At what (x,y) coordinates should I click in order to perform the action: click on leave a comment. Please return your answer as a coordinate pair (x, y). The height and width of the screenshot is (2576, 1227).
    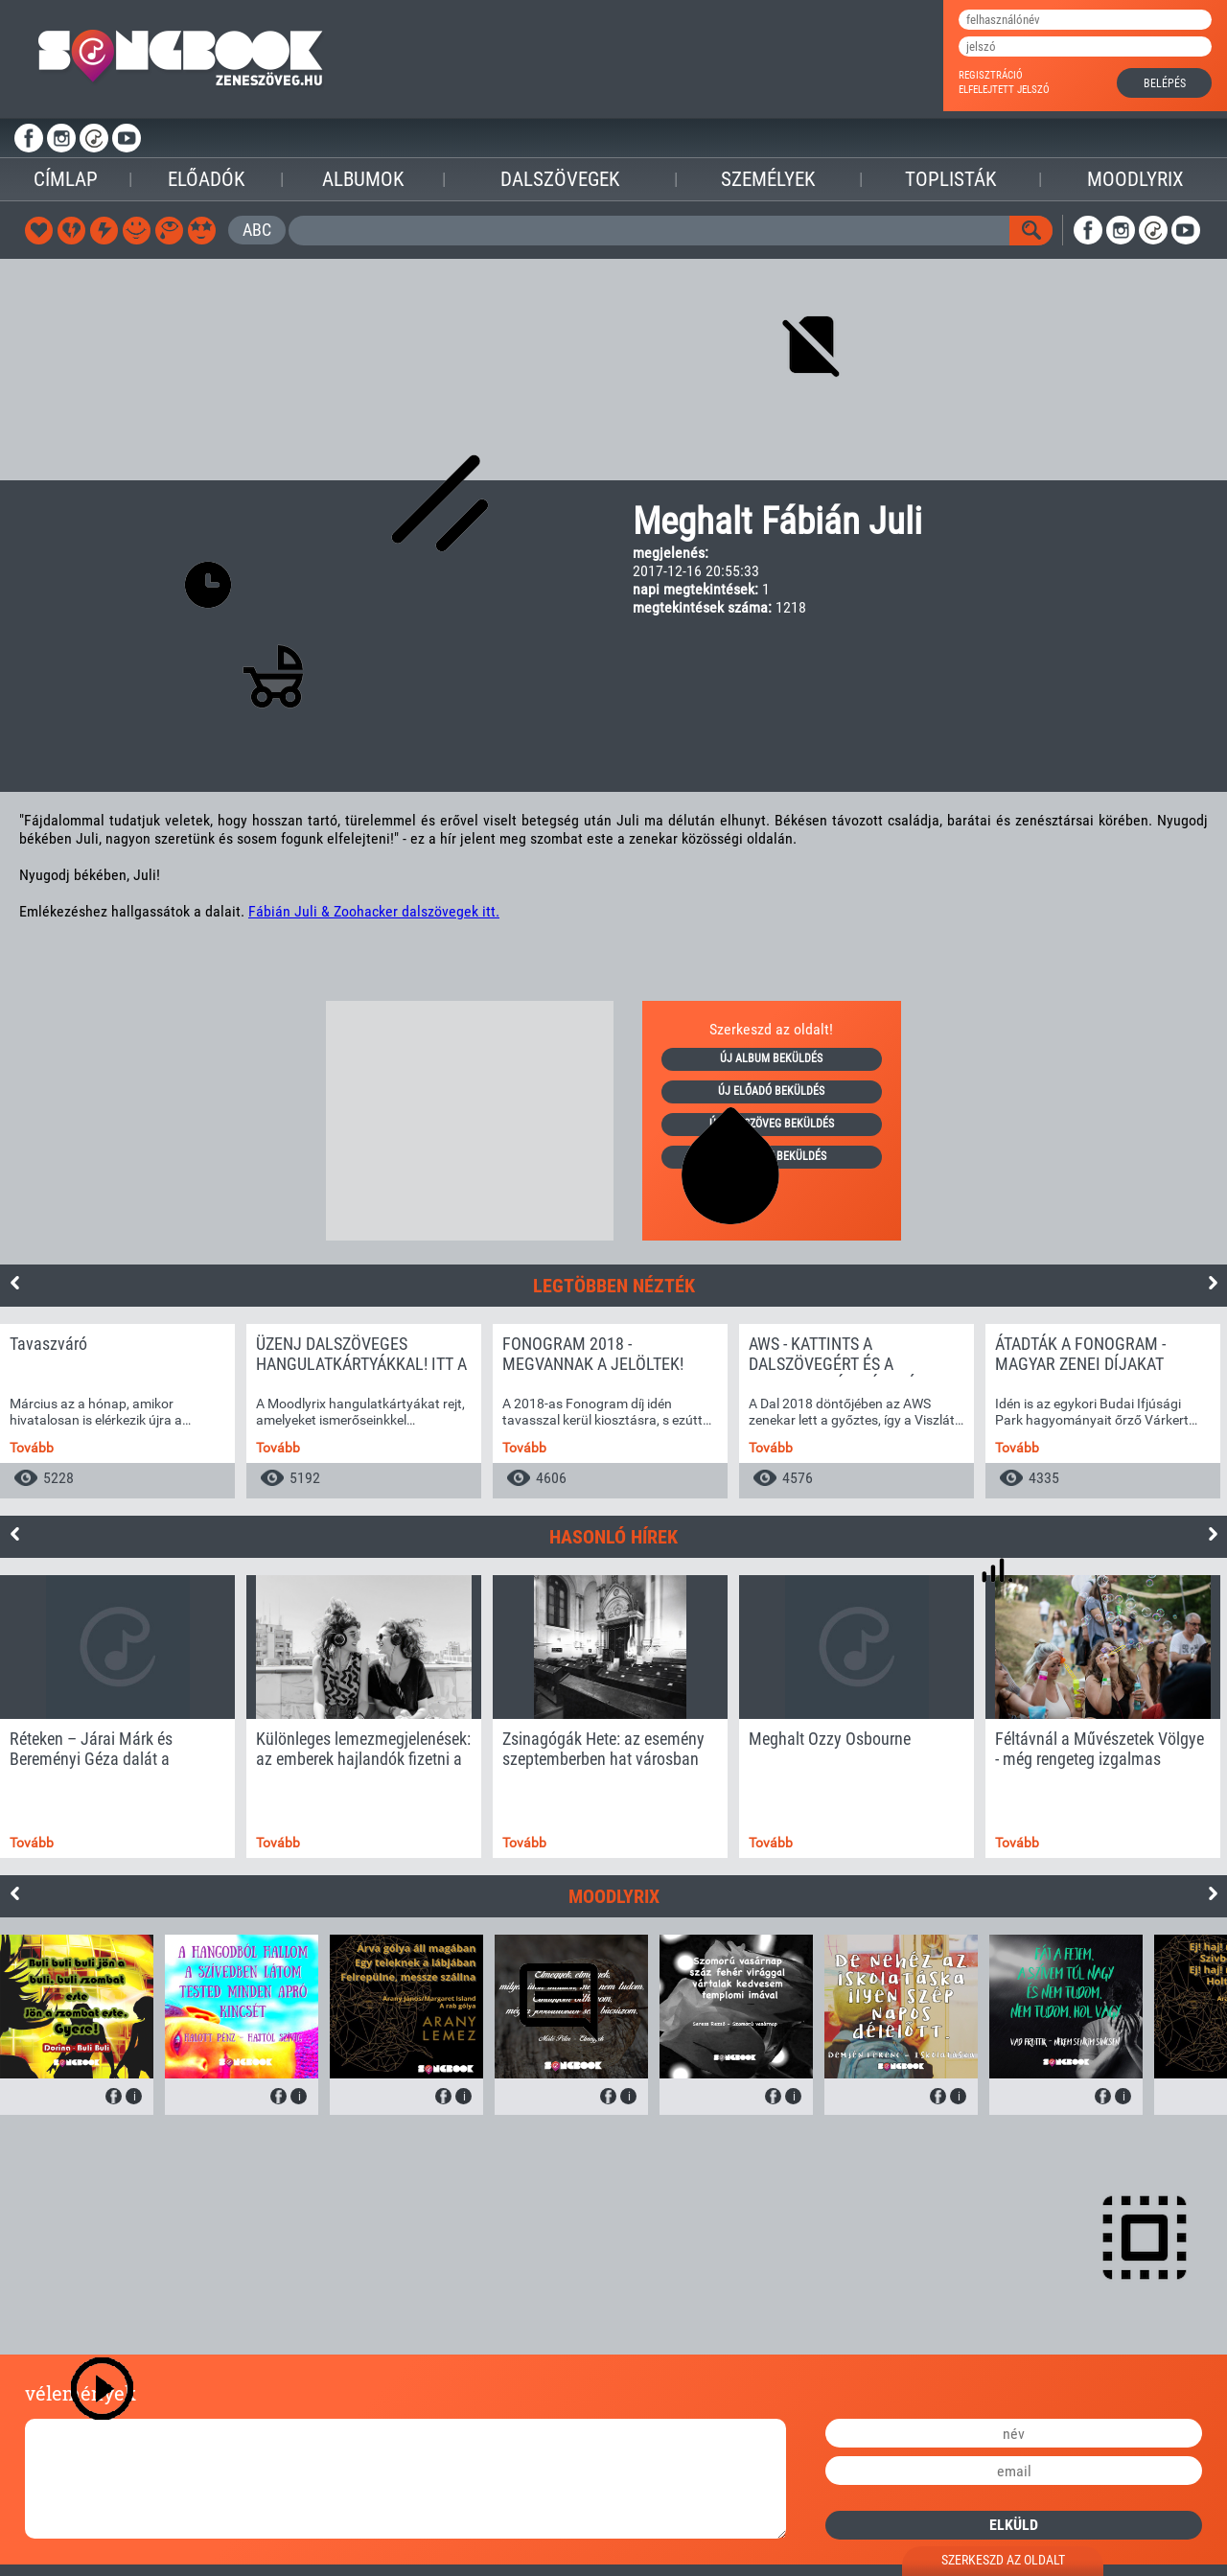
    Looking at the image, I should click on (559, 2003).